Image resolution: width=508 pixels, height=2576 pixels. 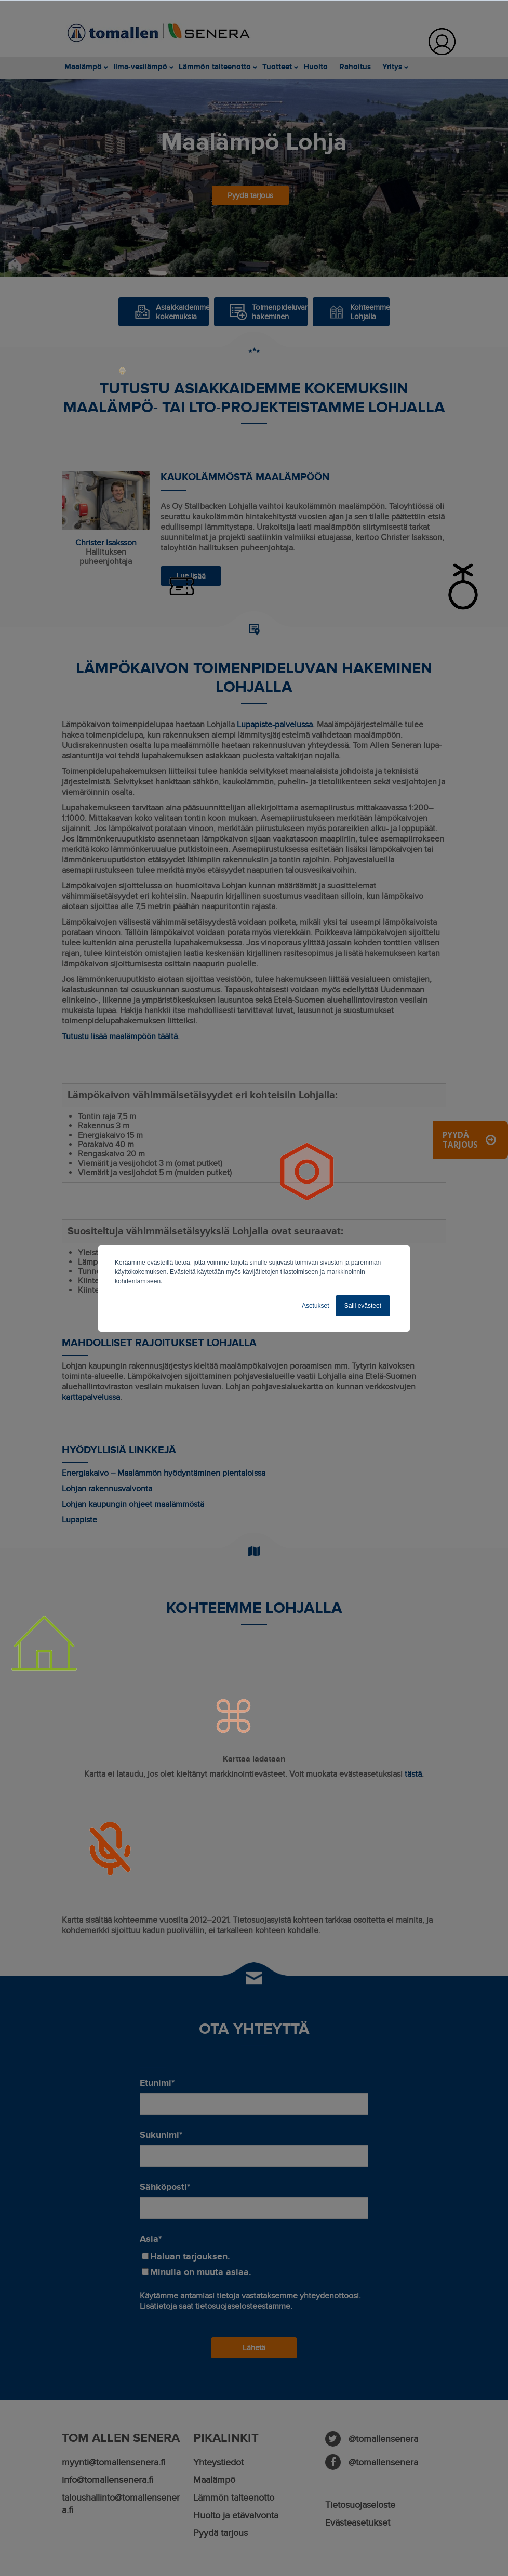 I want to click on view your tickets or passes, so click(x=182, y=586).